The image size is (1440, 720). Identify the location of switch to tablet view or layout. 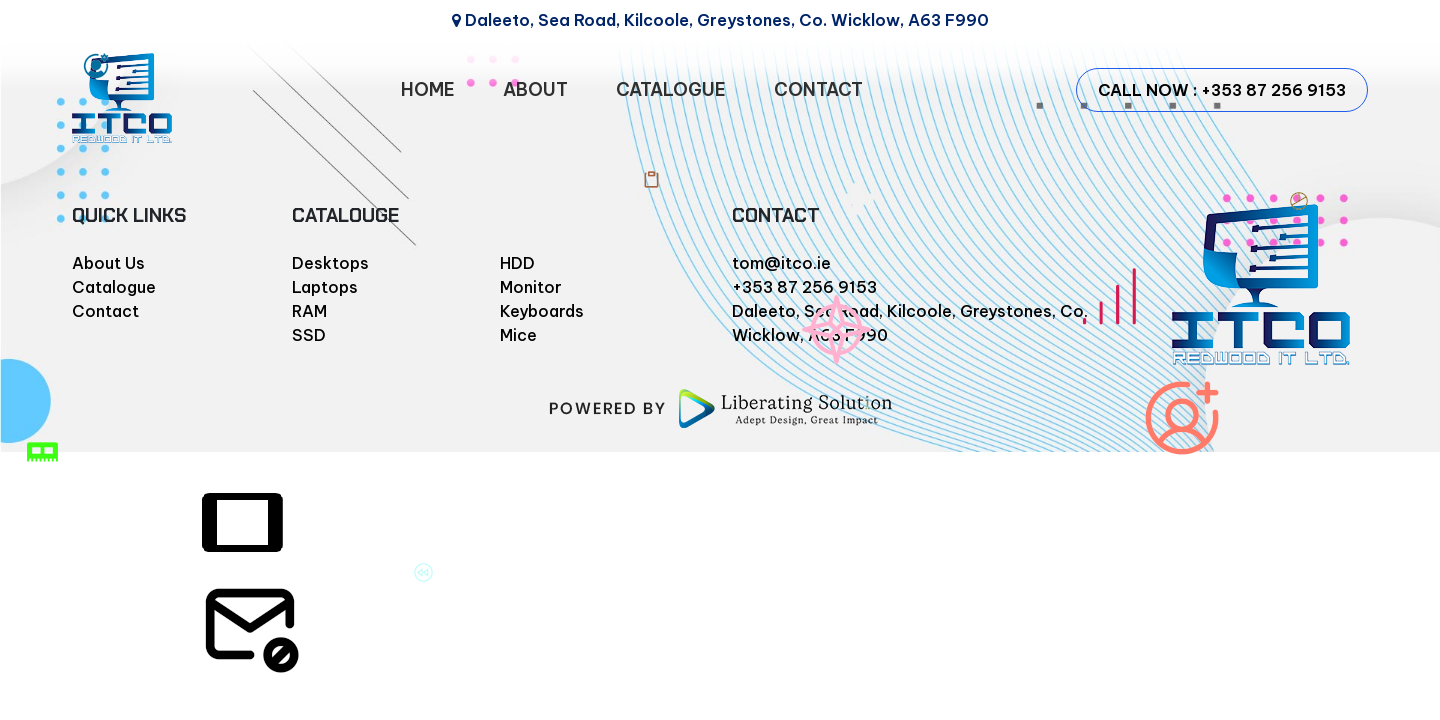
(242, 522).